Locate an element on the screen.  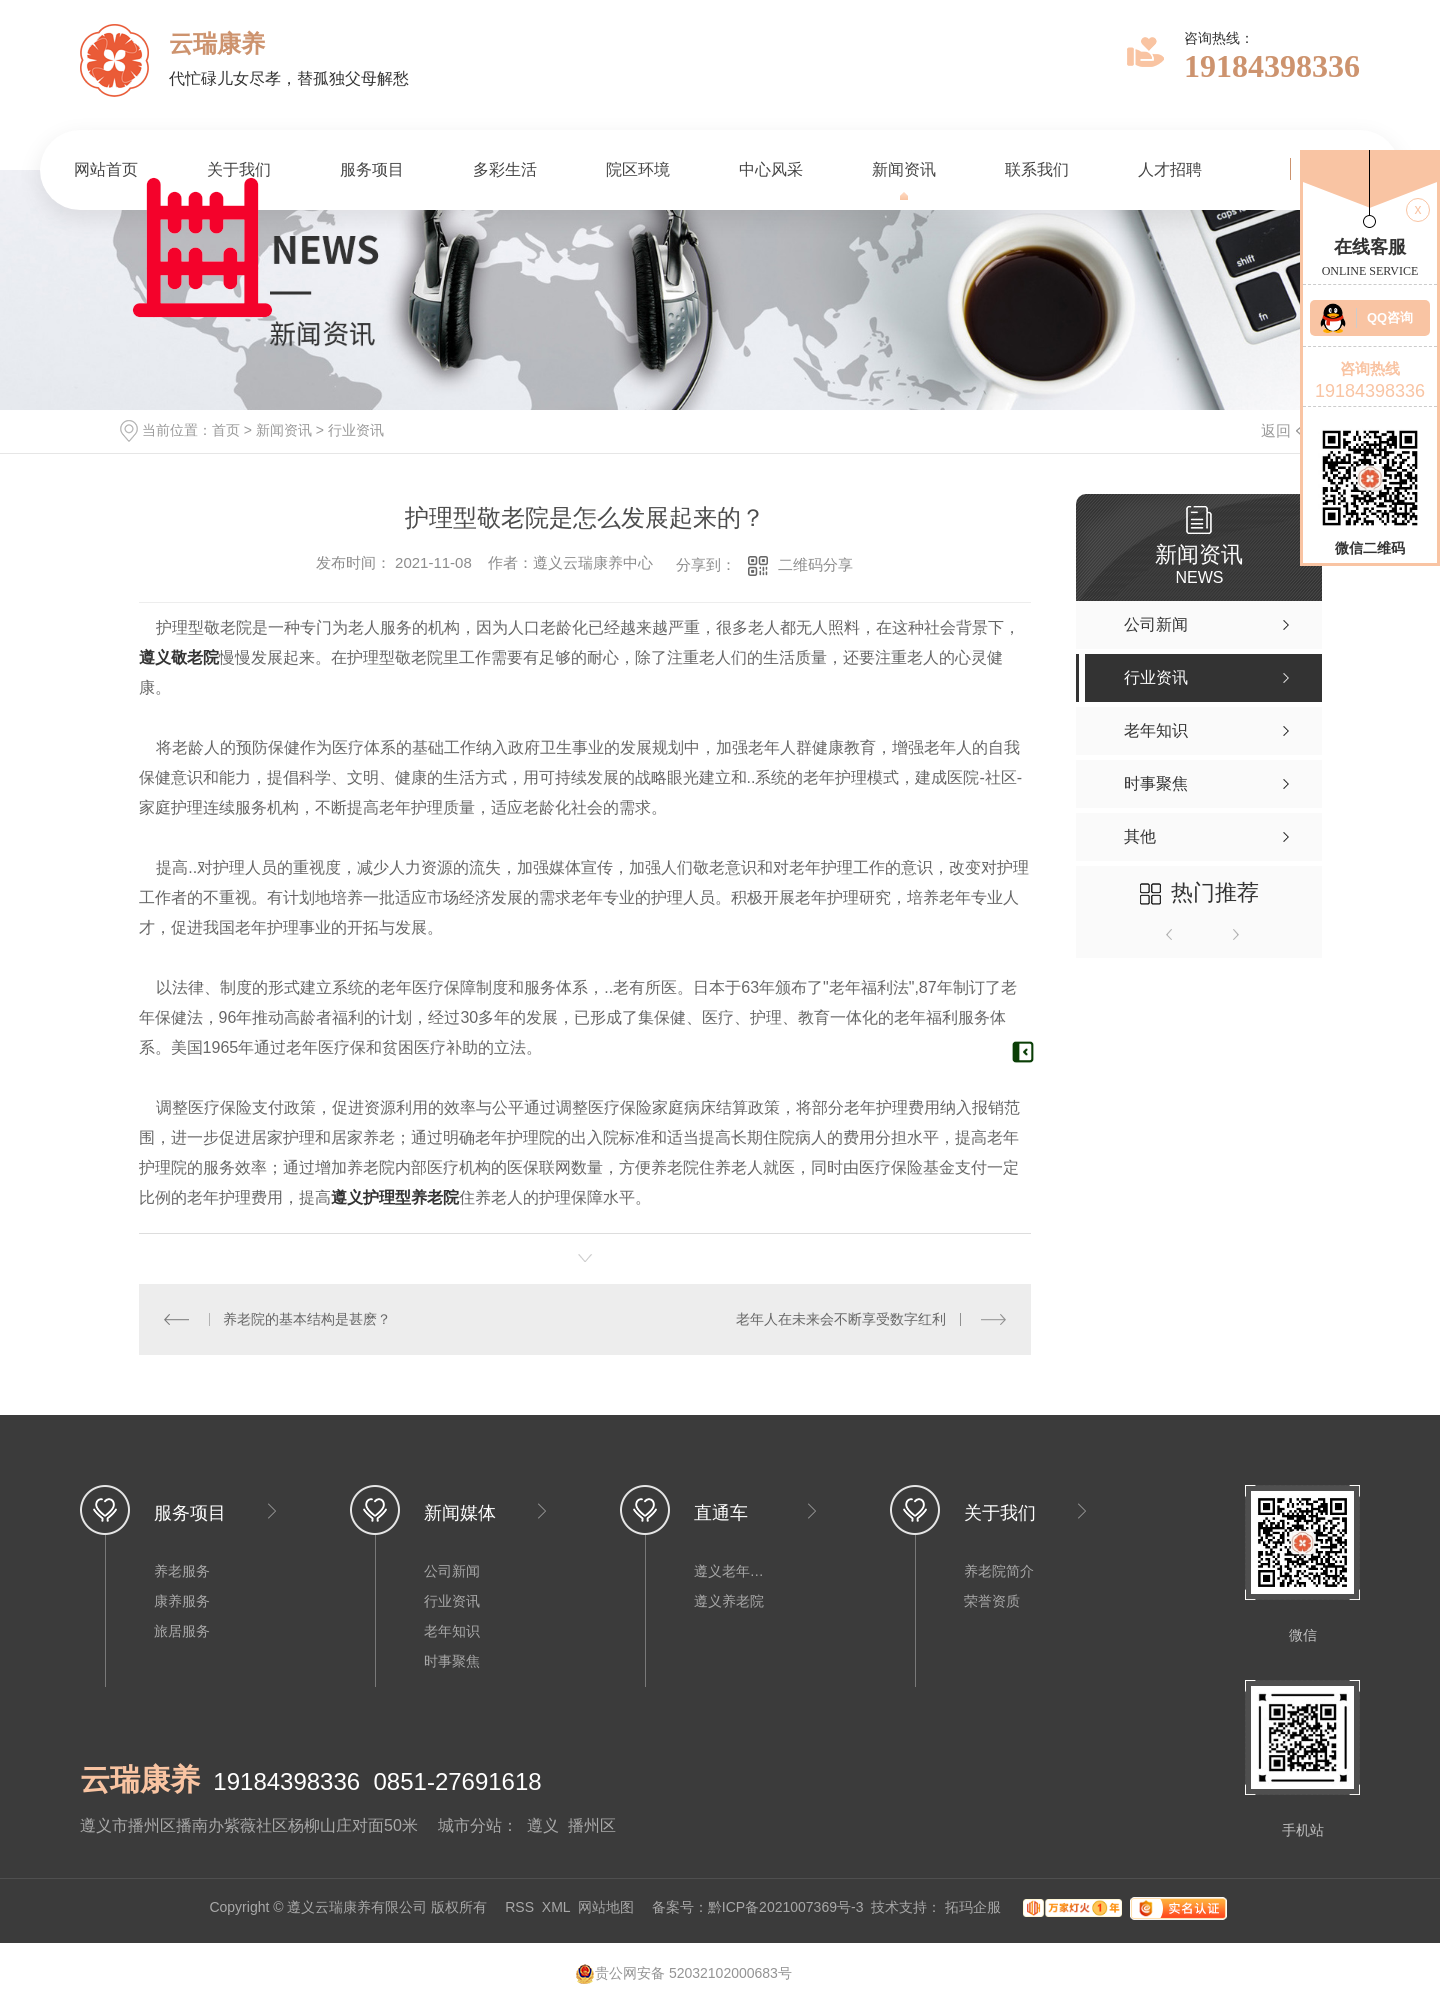
access calculator or counting tool is located at coordinates (202, 247).